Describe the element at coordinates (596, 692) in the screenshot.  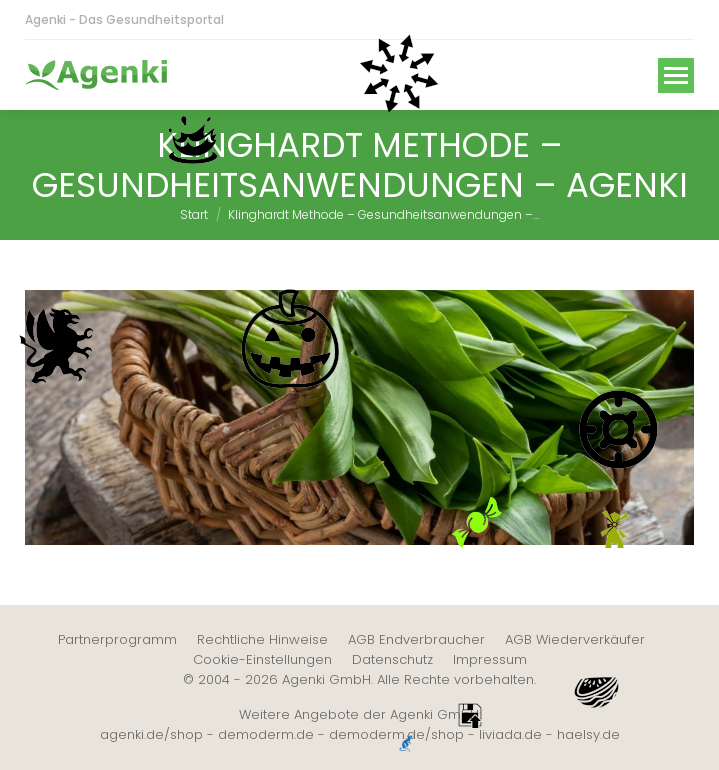
I see `select watermelon flavor or ingredient` at that location.